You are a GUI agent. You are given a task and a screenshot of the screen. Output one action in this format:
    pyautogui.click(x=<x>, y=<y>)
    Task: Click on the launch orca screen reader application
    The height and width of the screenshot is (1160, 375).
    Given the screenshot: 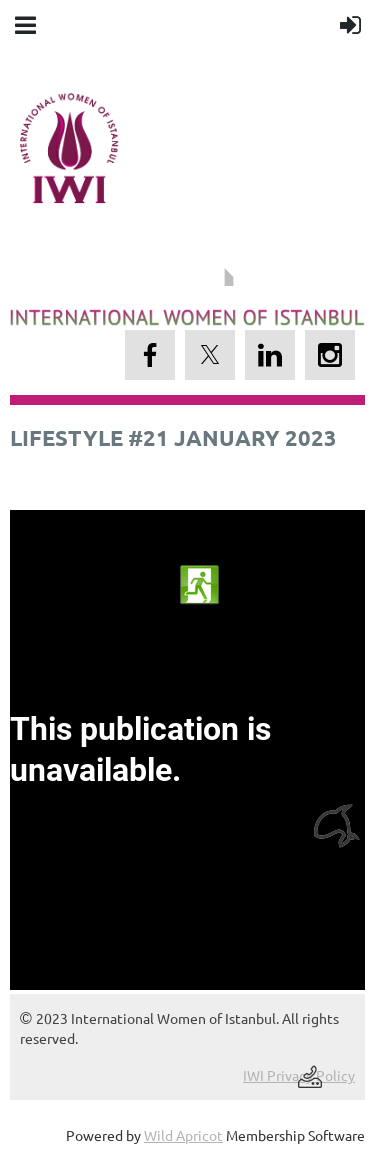 What is the action you would take?
    pyautogui.click(x=336, y=826)
    